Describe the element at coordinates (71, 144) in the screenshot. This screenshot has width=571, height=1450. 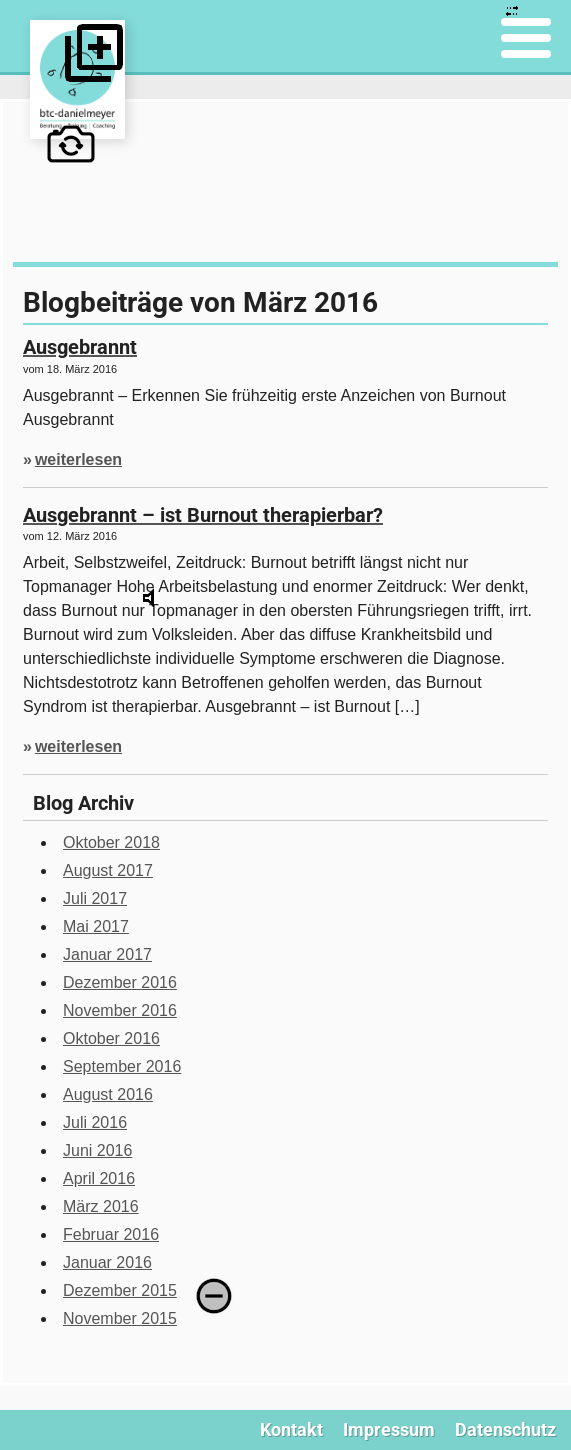
I see `switch between front and rear camera` at that location.